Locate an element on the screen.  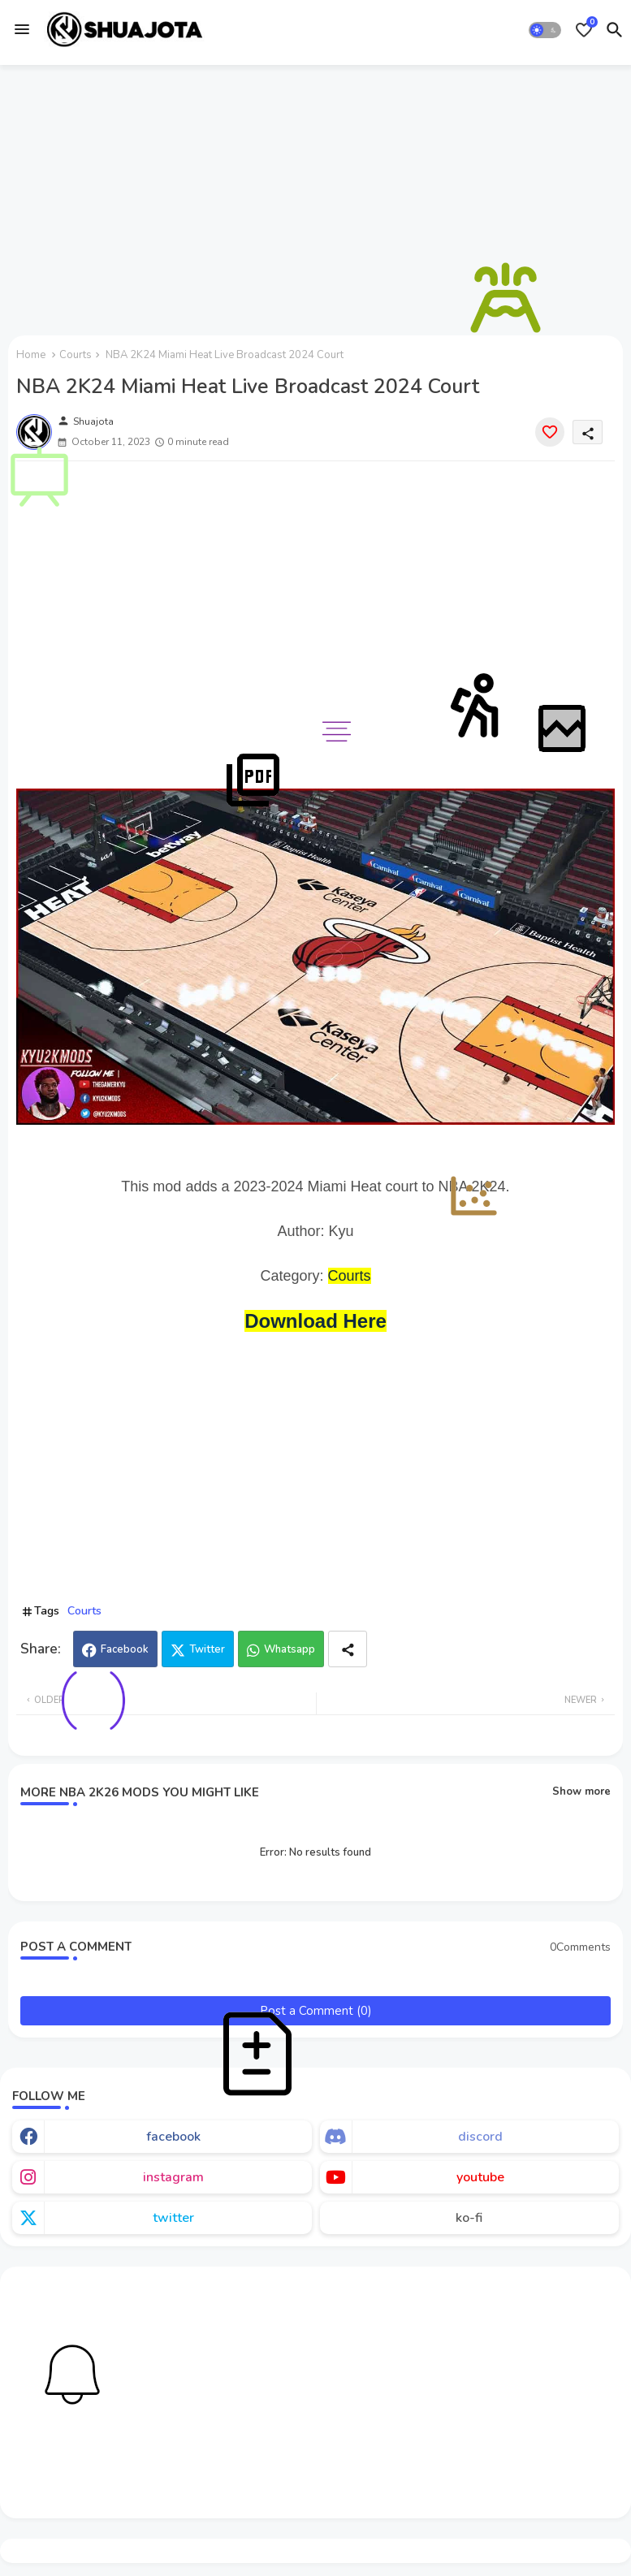
access hiking trails or outdoor activities is located at coordinates (477, 705).